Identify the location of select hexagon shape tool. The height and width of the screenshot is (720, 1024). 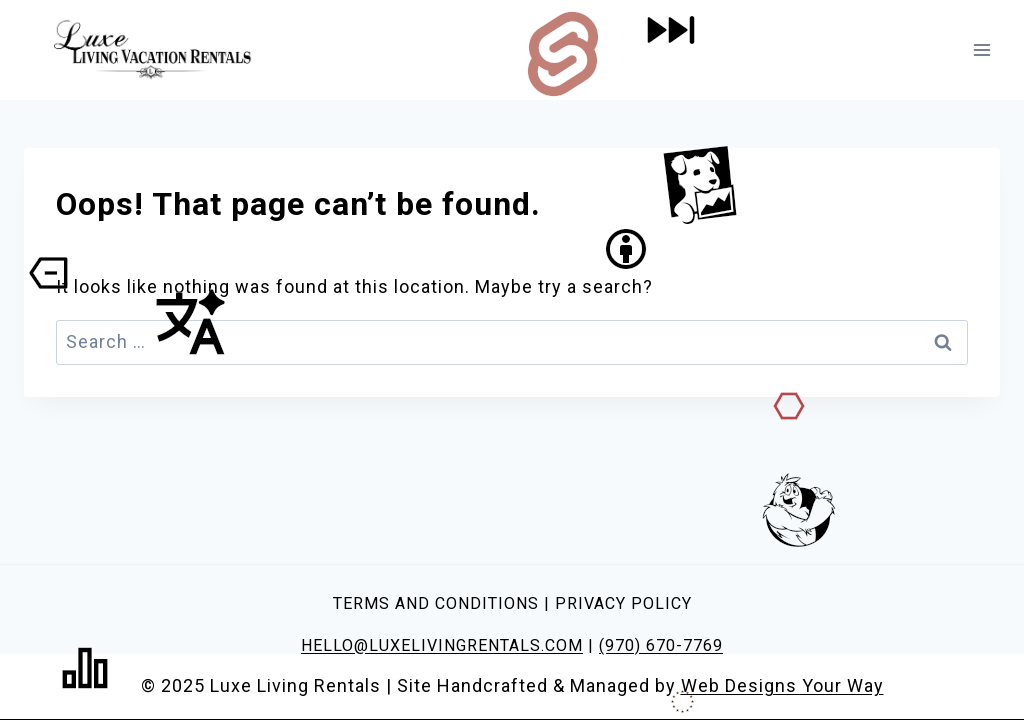
(789, 406).